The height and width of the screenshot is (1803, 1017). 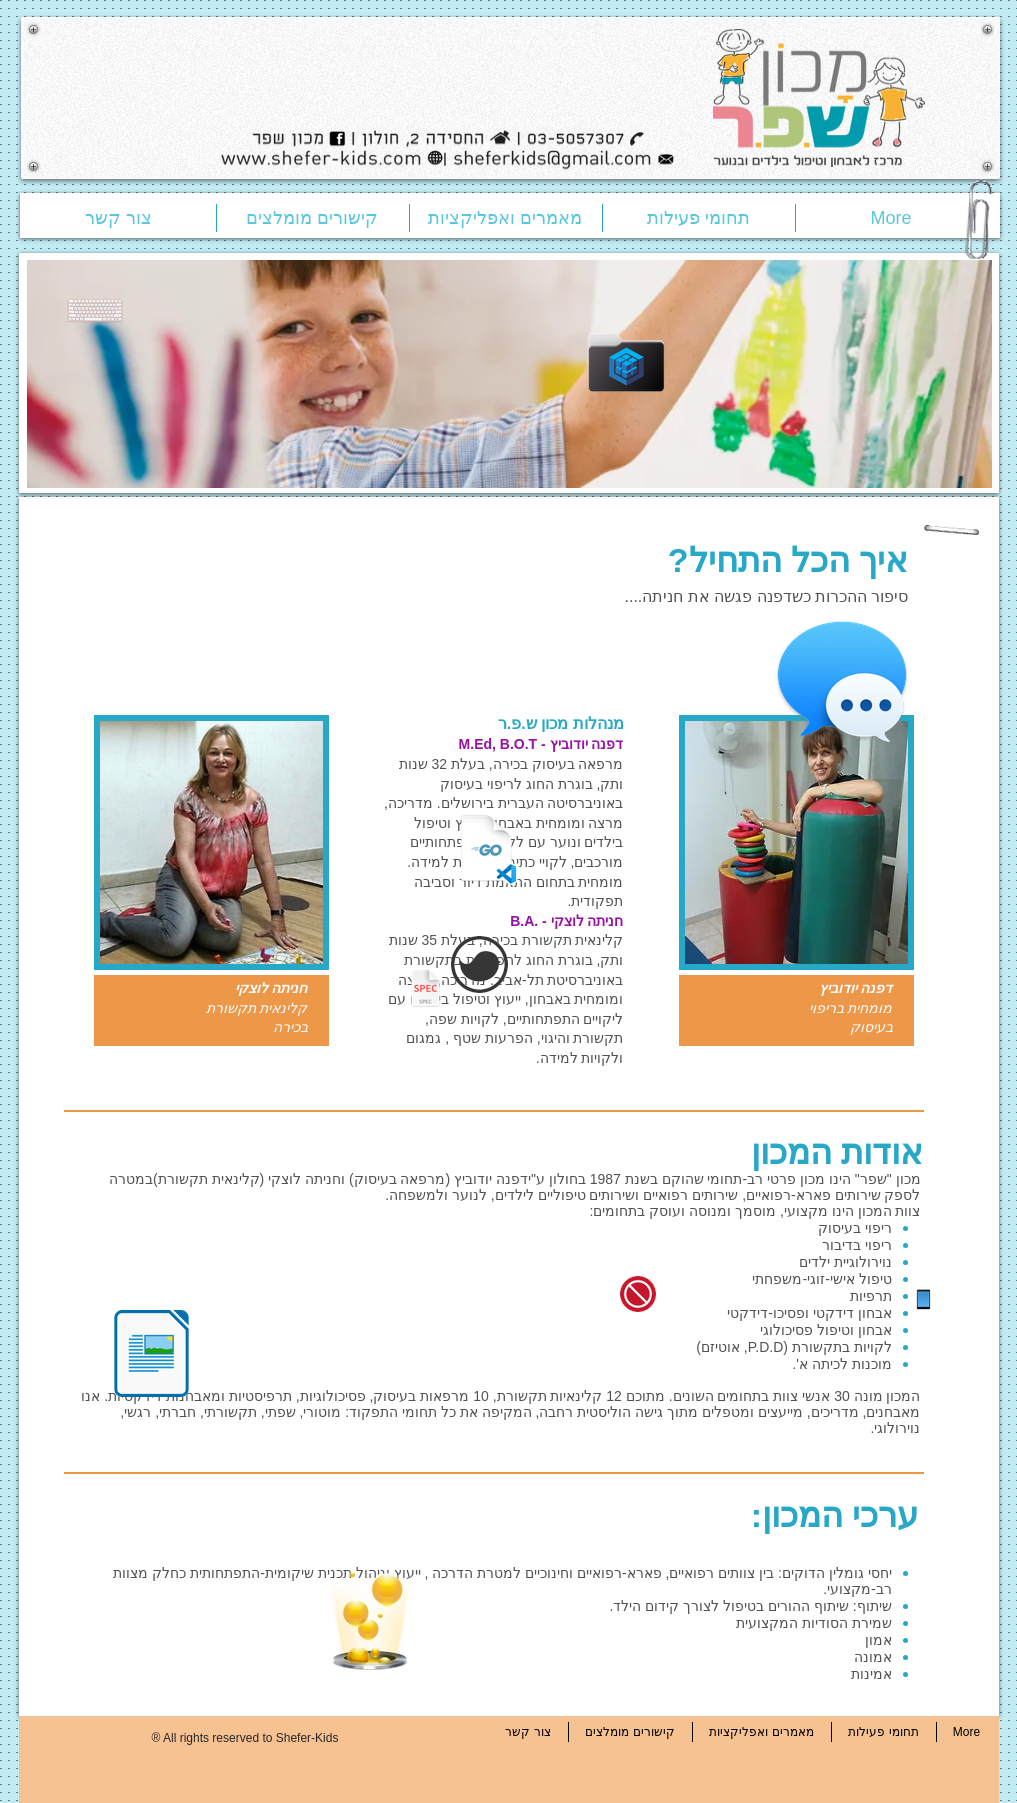 I want to click on open sequelize project folder, so click(x=626, y=364).